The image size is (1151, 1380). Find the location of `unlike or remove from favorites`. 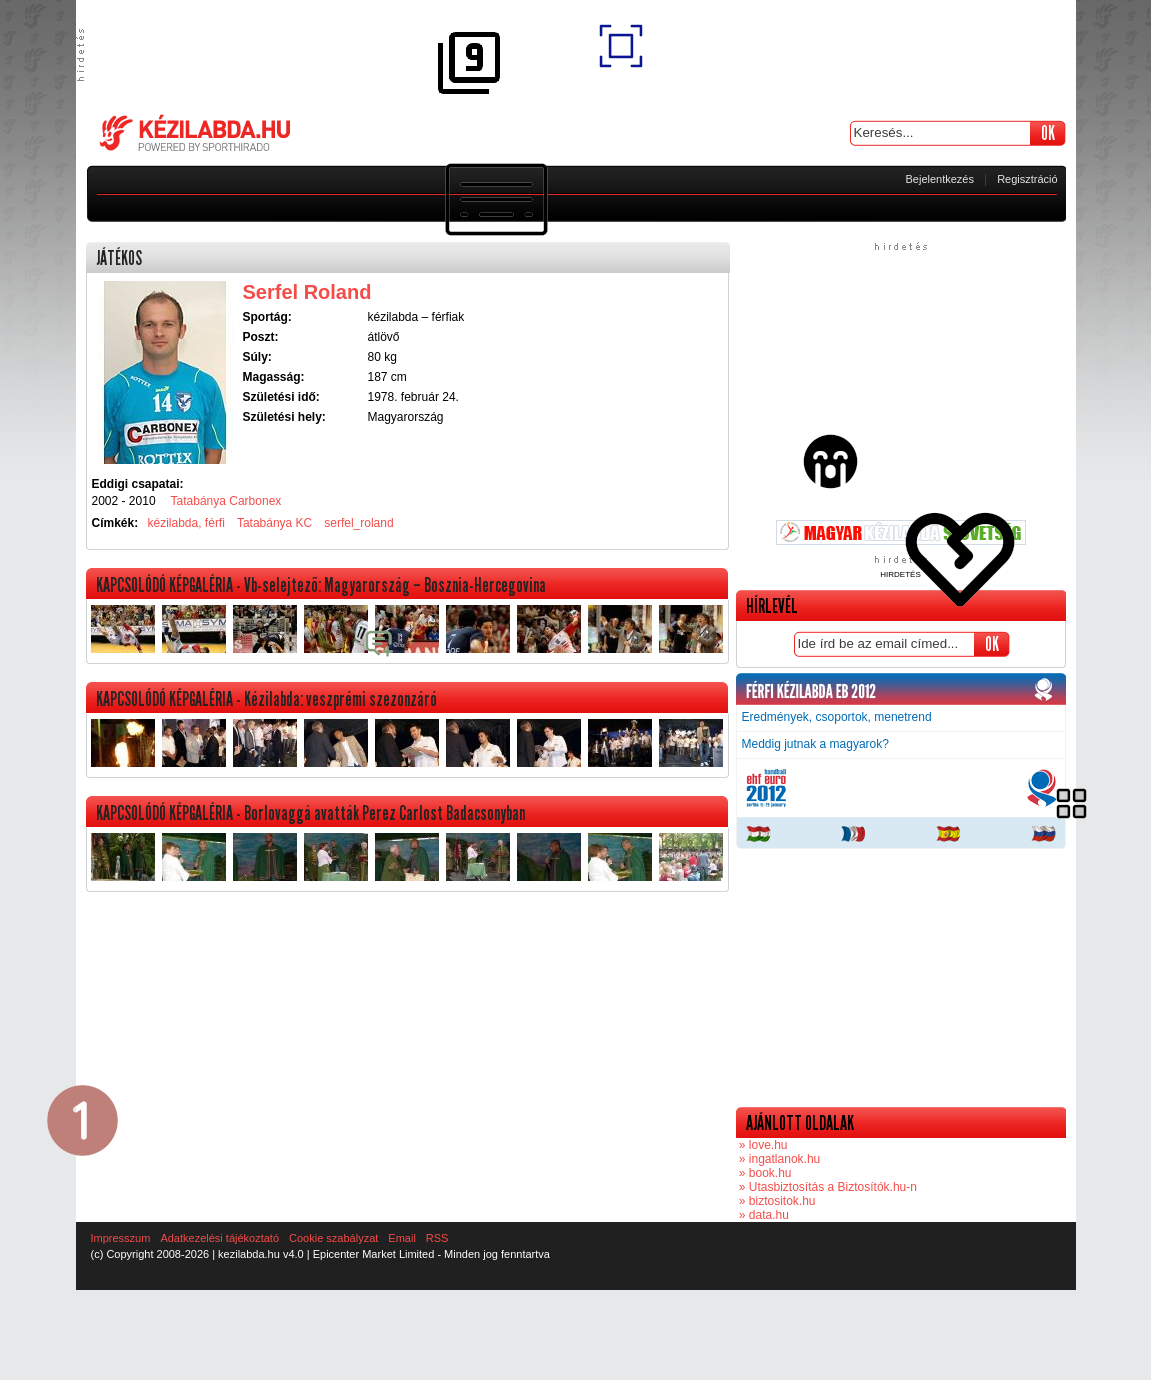

unlike or remove from favorites is located at coordinates (960, 556).